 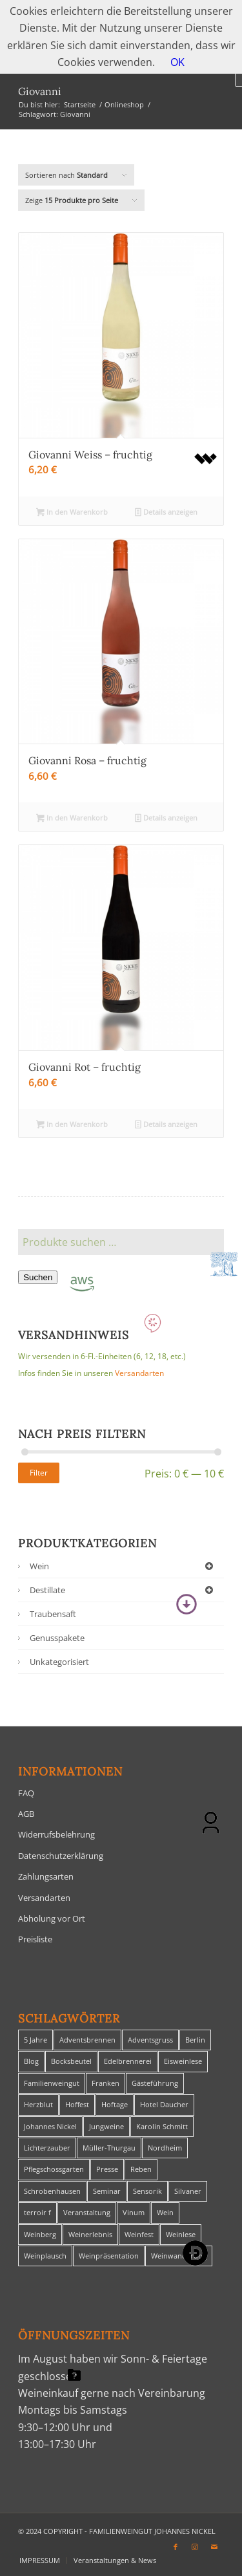 I want to click on download a file or content, so click(x=187, y=1604).